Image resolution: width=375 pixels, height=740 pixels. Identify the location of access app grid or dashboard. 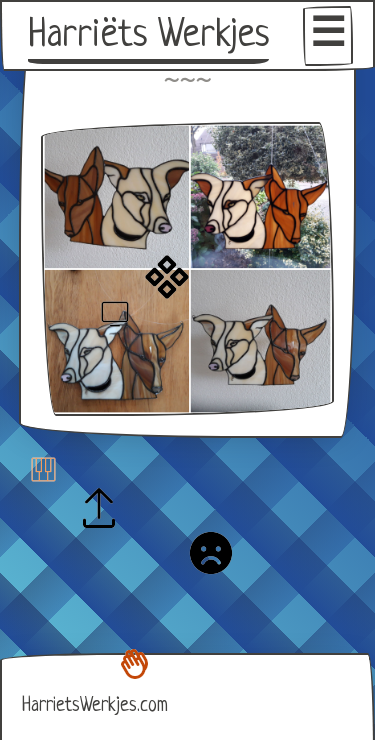
(167, 277).